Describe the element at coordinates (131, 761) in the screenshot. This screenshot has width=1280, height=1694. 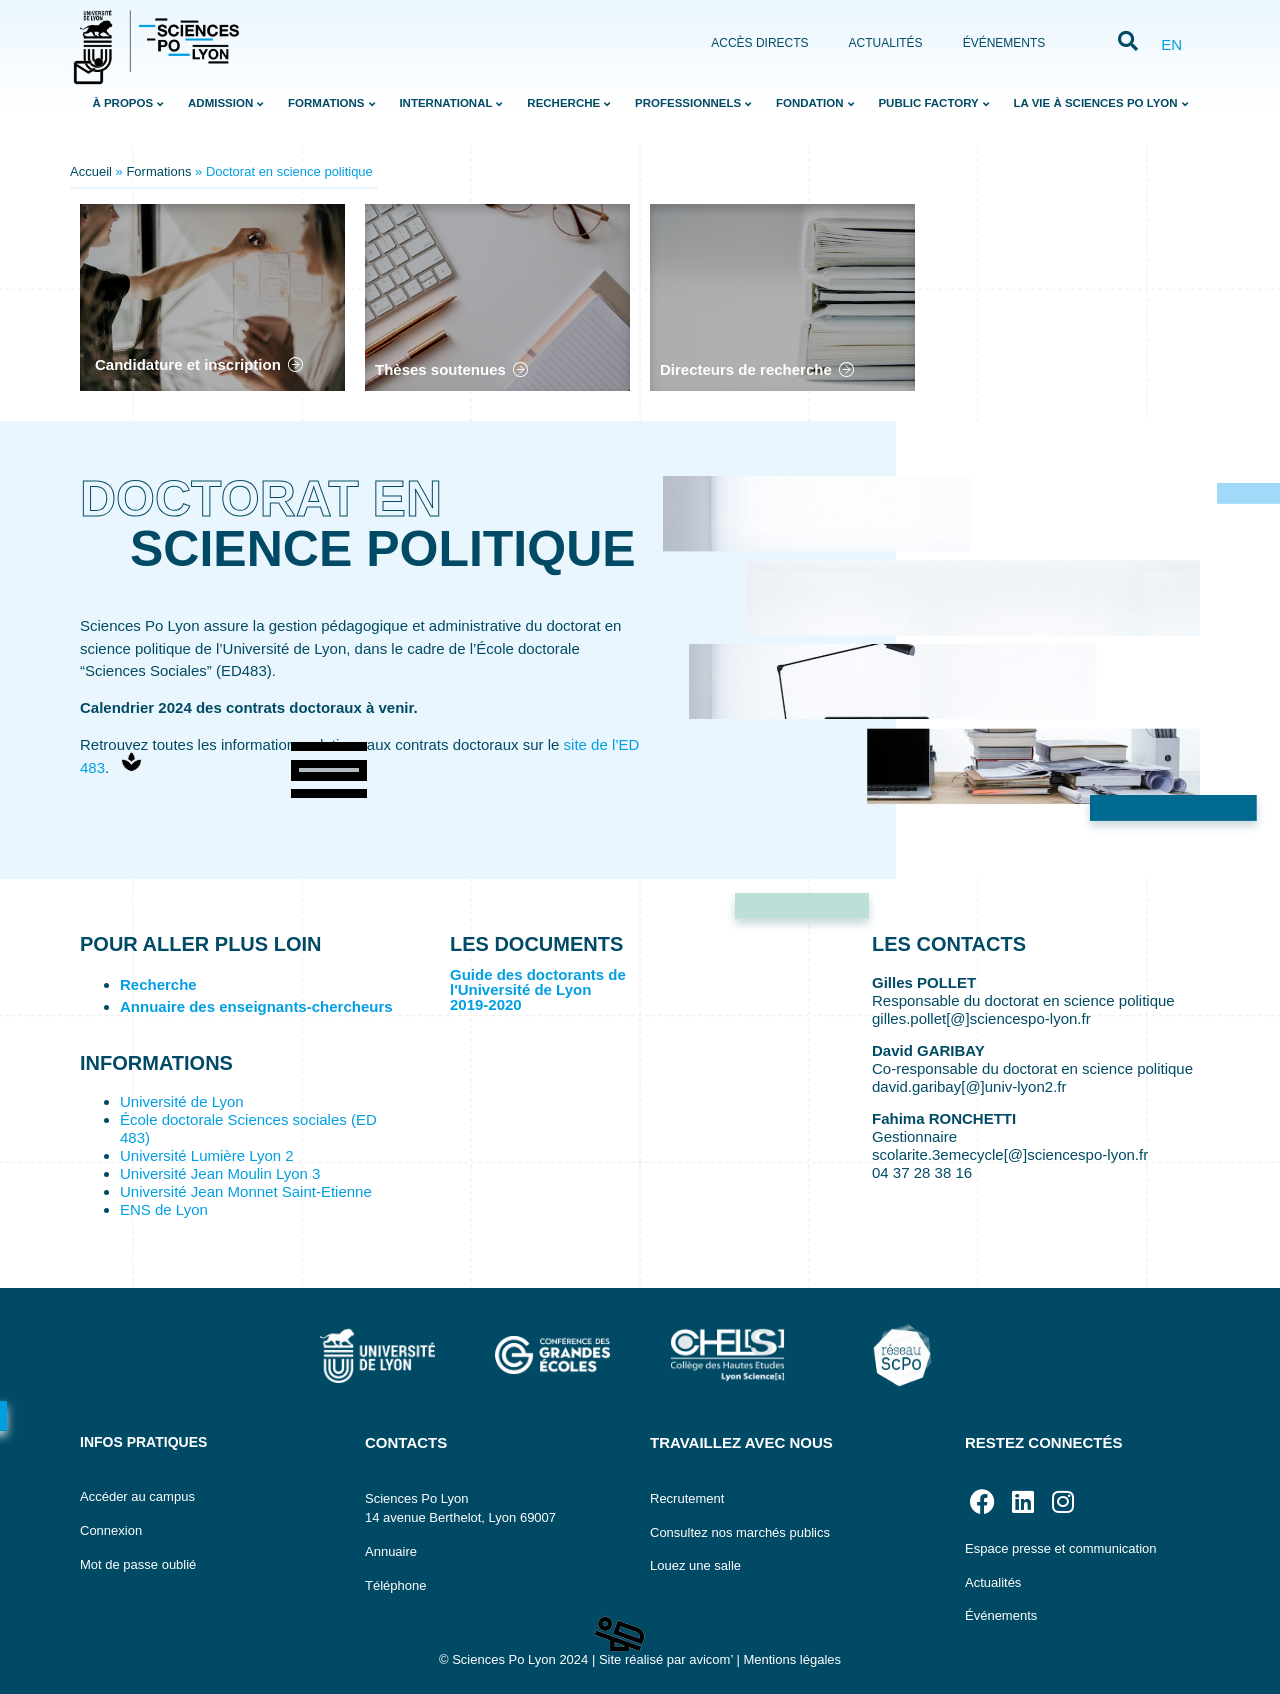
I see `access spa or wellness features` at that location.